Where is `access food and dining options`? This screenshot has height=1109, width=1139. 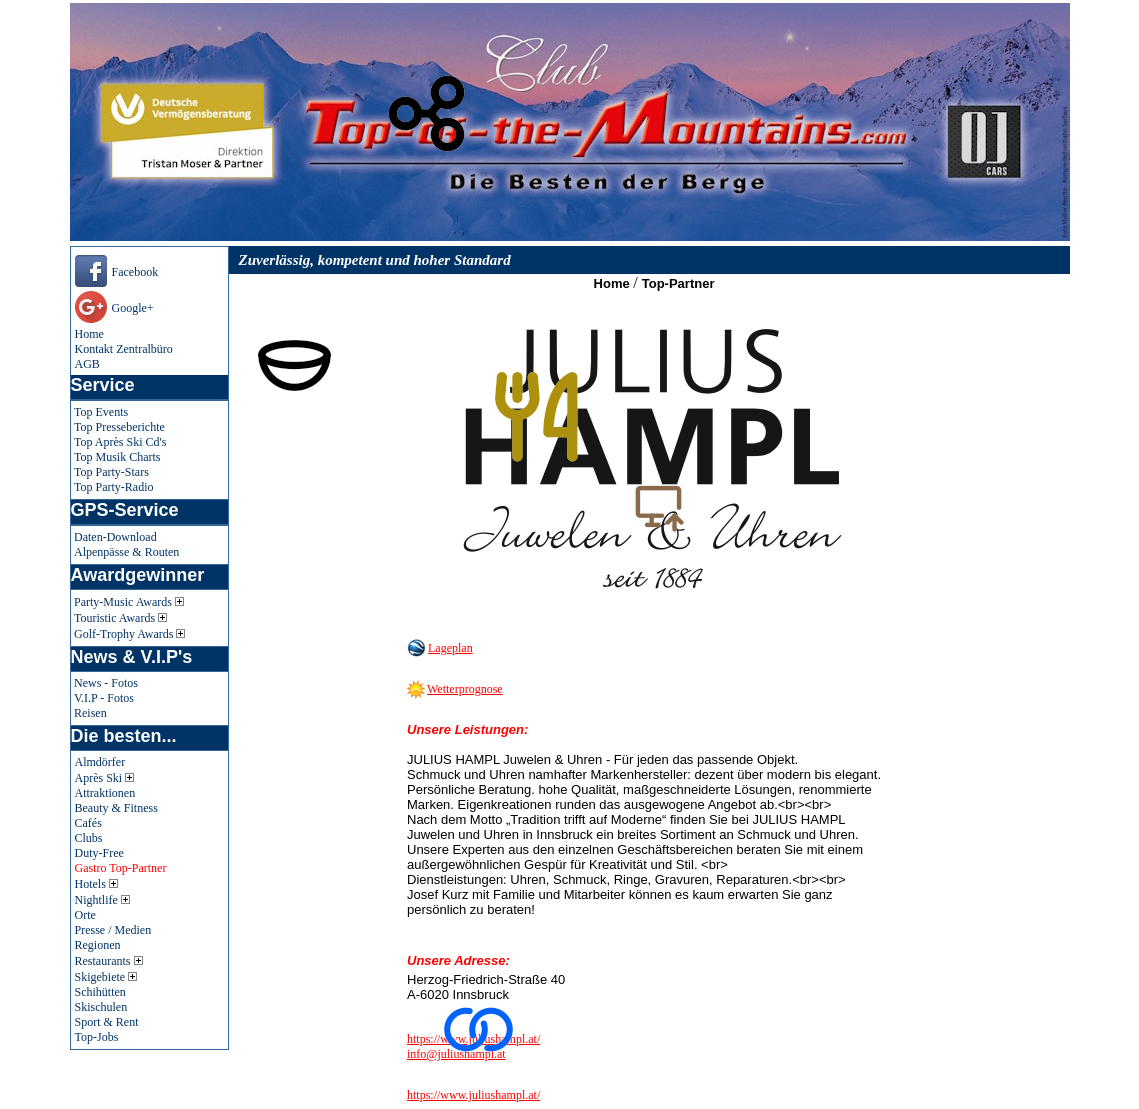
access food and dining options is located at coordinates (538, 415).